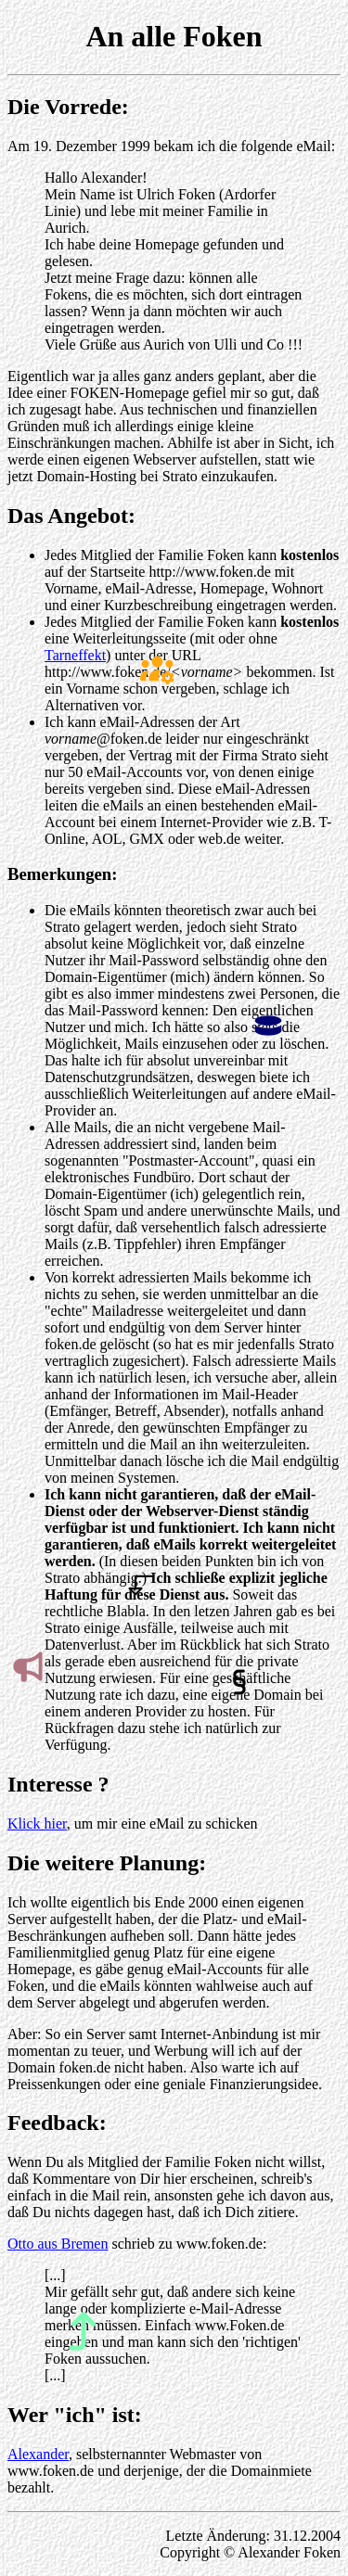 This screenshot has height=2576, width=348. Describe the element at coordinates (140, 1583) in the screenshot. I see `go back and down in navigation` at that location.